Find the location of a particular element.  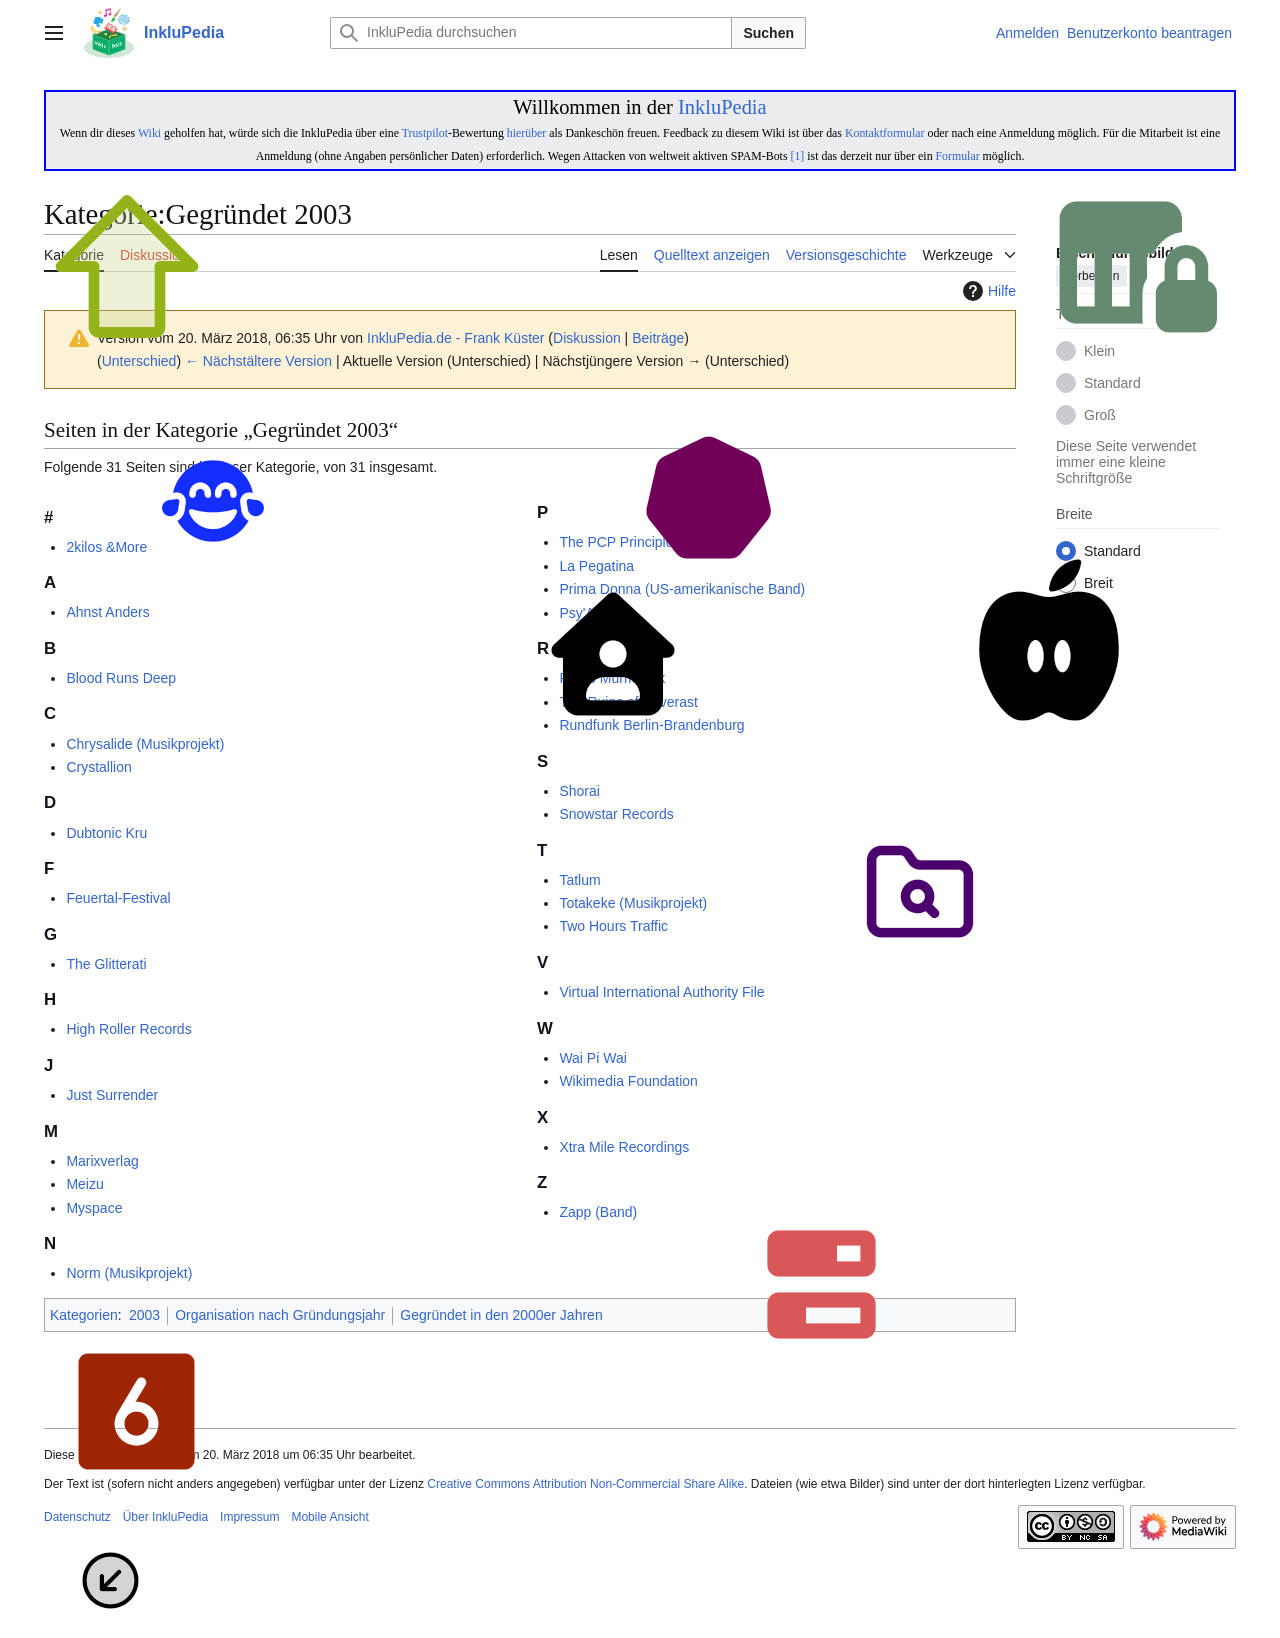

view your home profile is located at coordinates (613, 654).